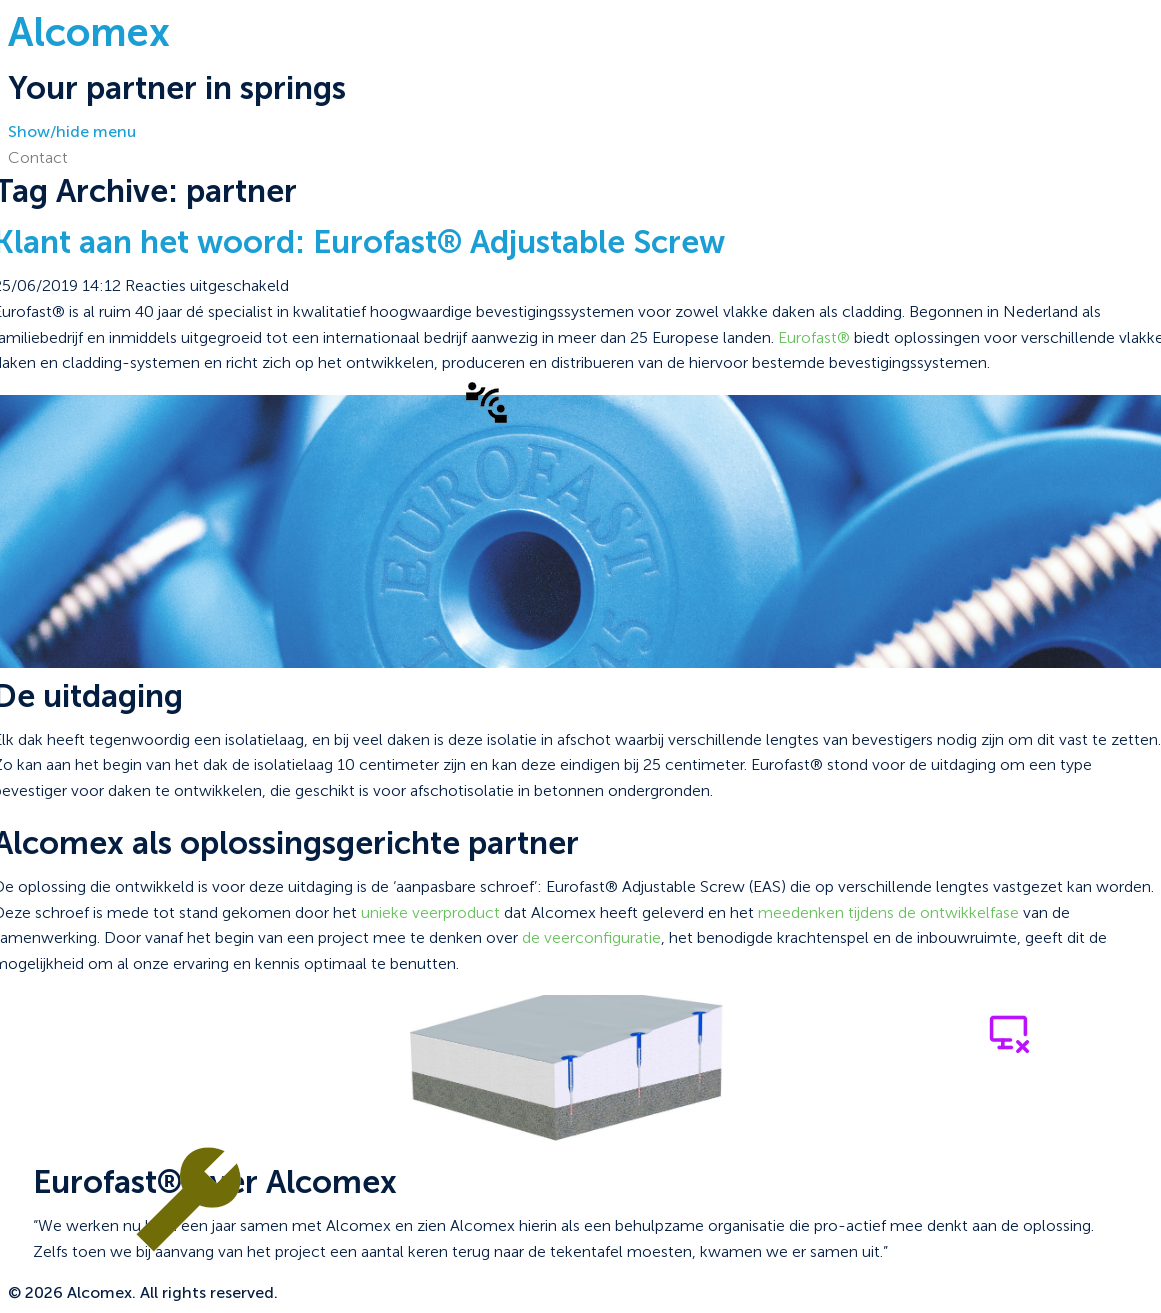  I want to click on disconnect or remove desktop device, so click(1008, 1032).